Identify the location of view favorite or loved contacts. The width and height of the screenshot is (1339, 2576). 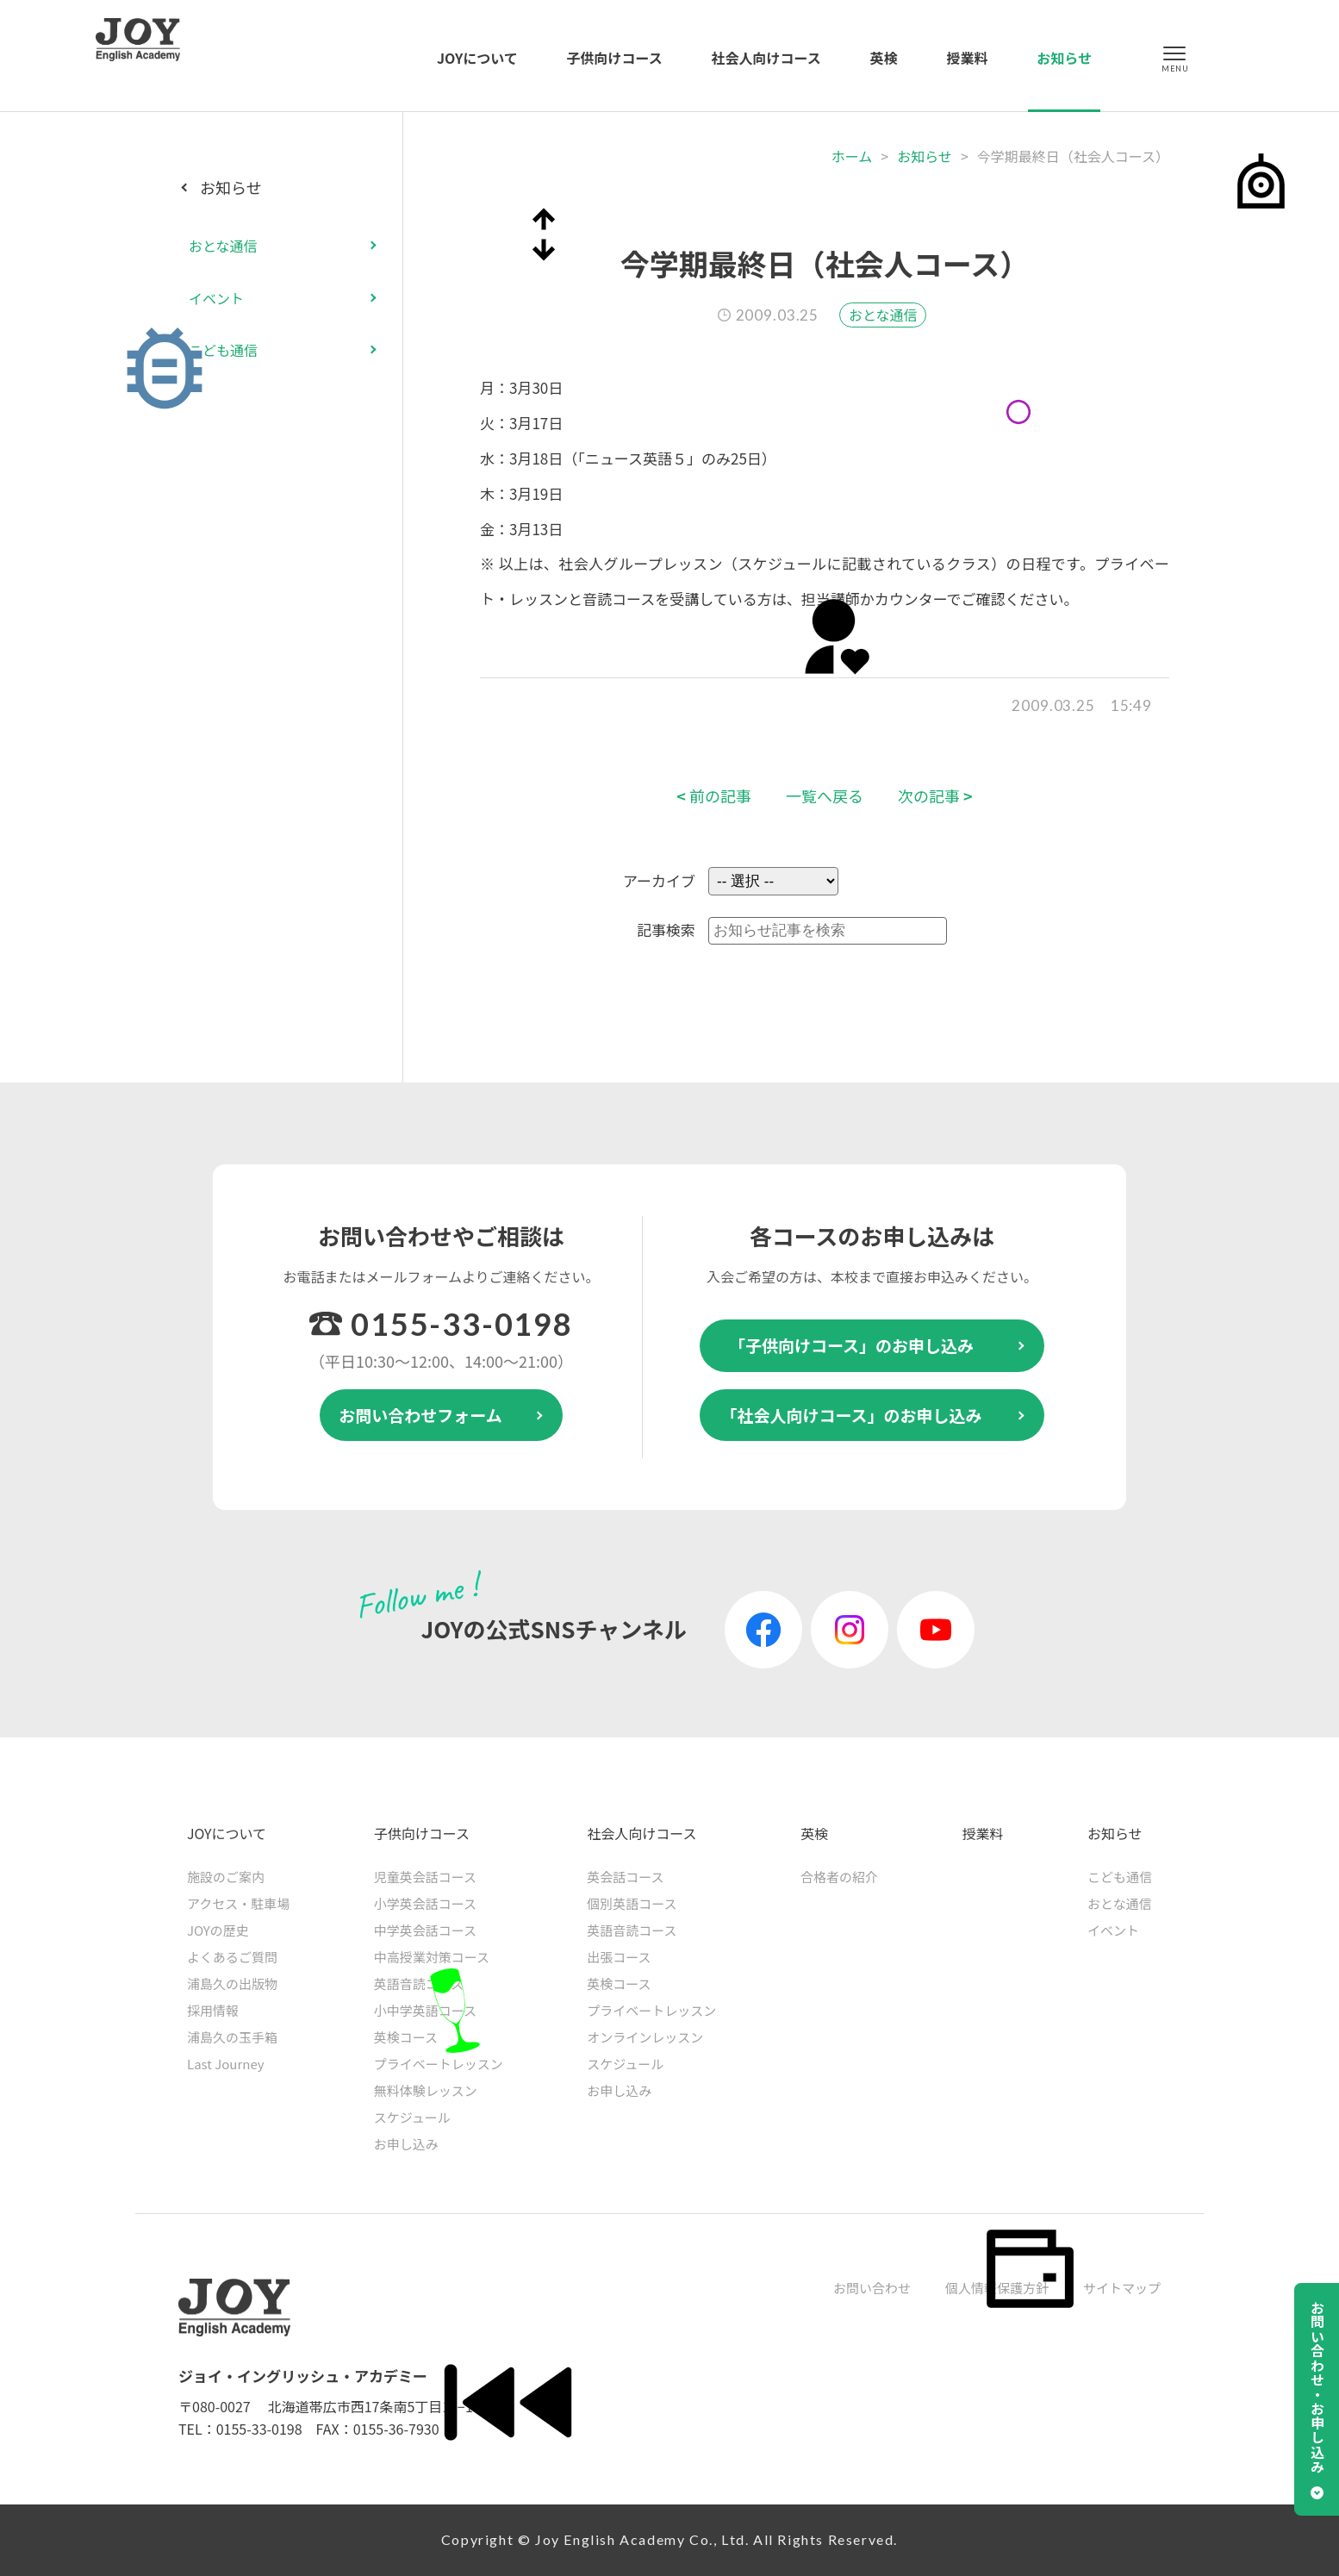
(833, 638).